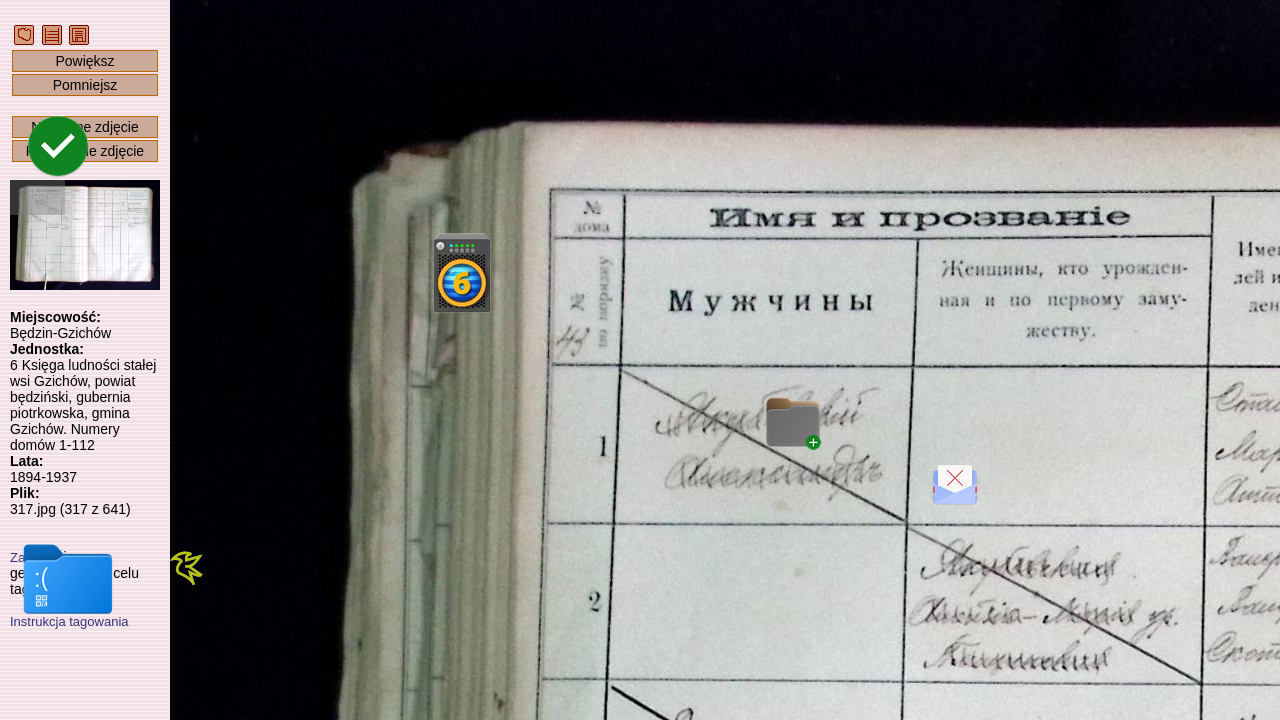 Image resolution: width=1280 pixels, height=720 pixels. I want to click on apply mail filters to messages, so click(58, 146).